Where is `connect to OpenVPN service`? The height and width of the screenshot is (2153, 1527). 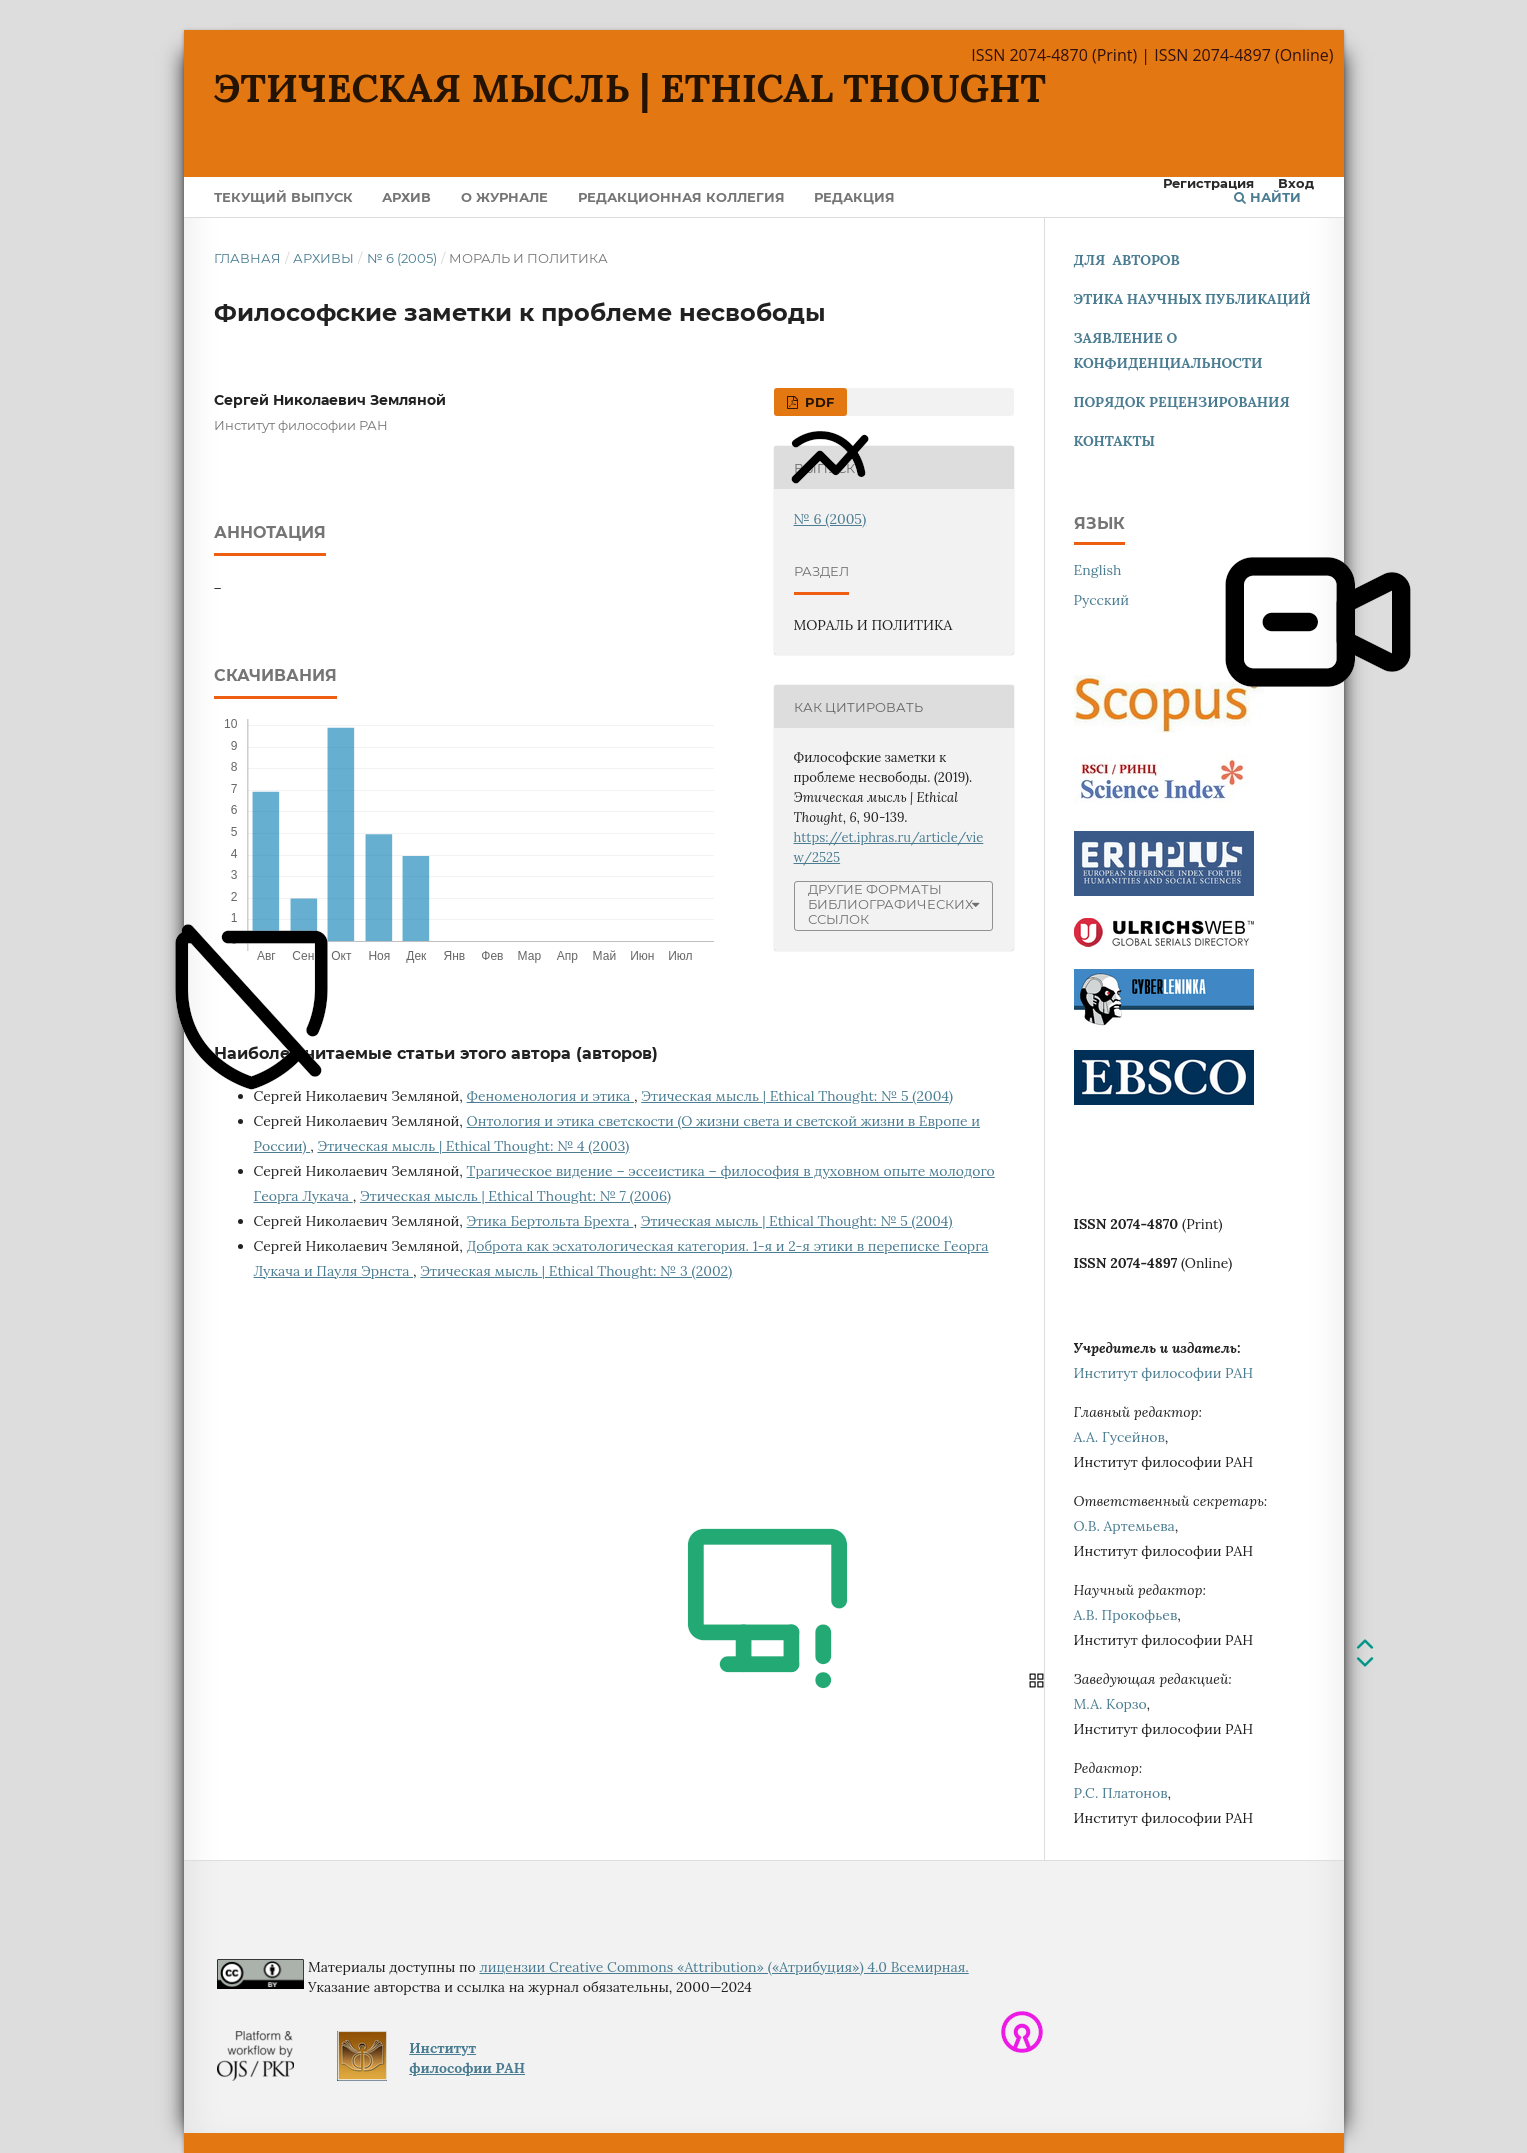
connect to OpenVPN service is located at coordinates (1022, 2032).